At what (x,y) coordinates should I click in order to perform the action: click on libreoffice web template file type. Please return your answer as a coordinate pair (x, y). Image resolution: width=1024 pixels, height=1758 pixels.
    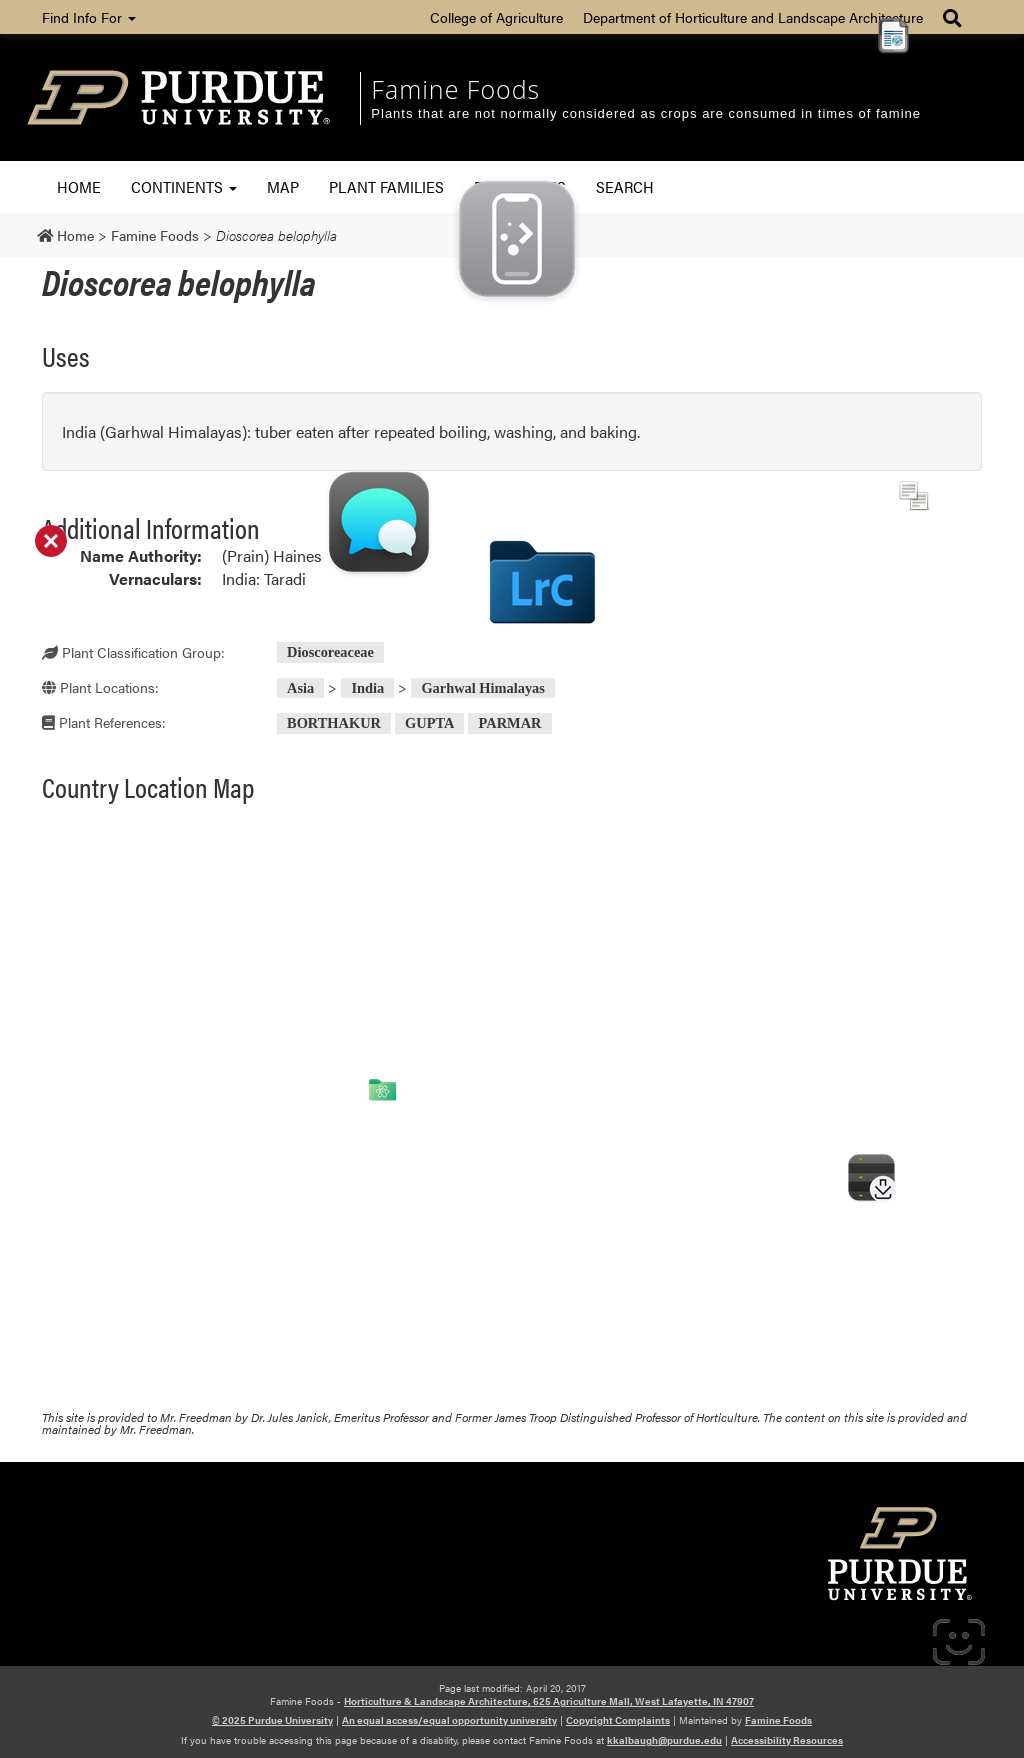
    Looking at the image, I should click on (893, 35).